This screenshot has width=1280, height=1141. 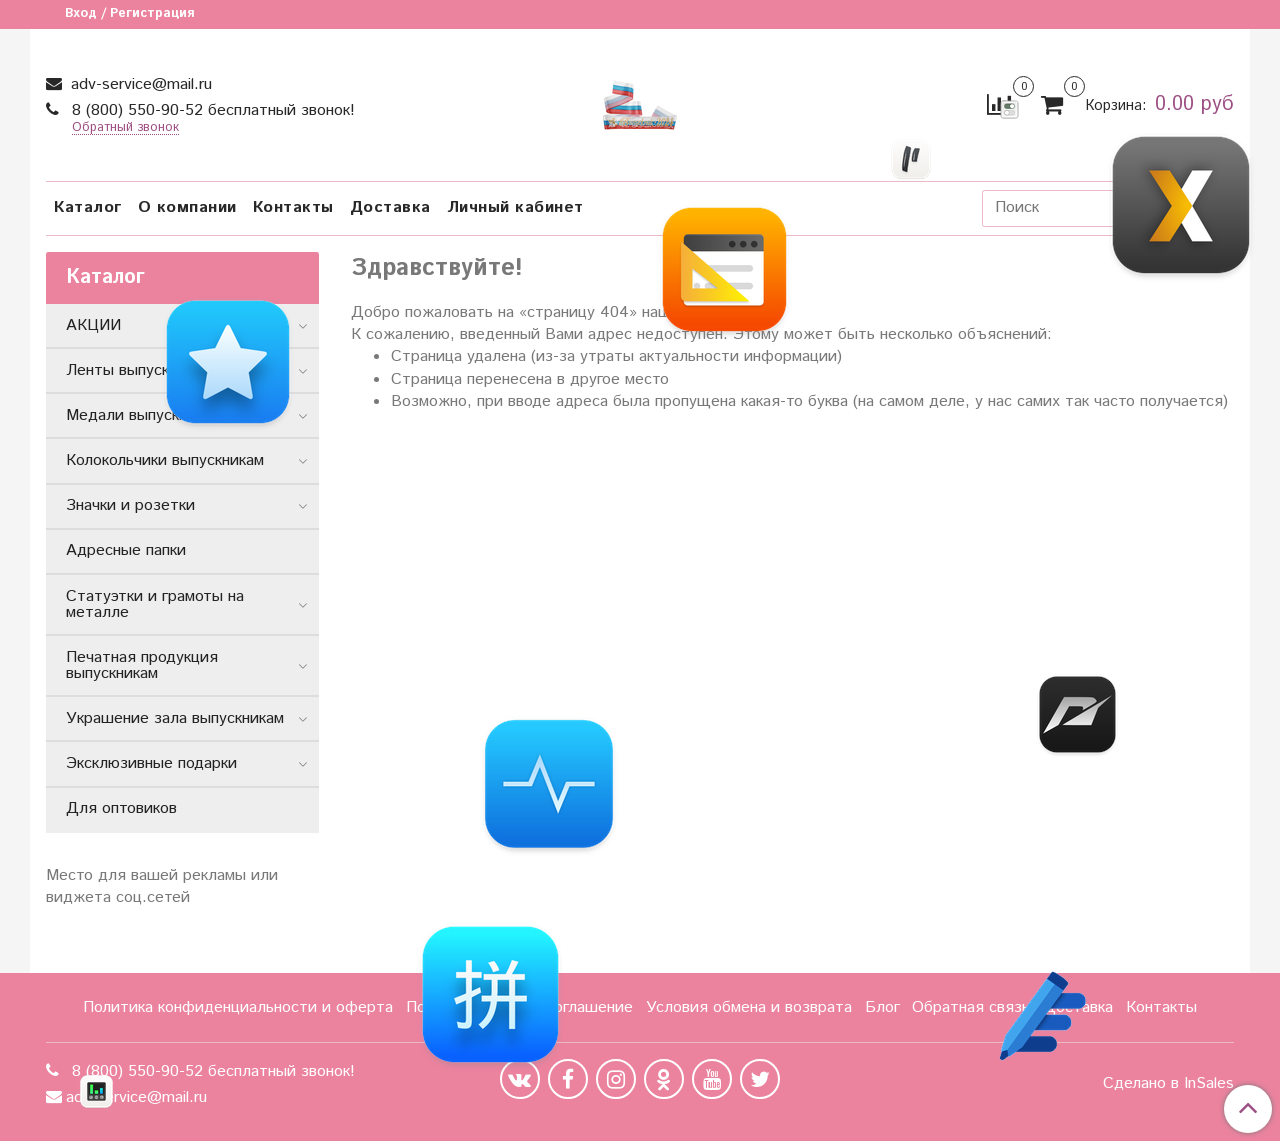 What do you see at coordinates (1077, 714) in the screenshot?
I see `launch need for speed shift racing game` at bounding box center [1077, 714].